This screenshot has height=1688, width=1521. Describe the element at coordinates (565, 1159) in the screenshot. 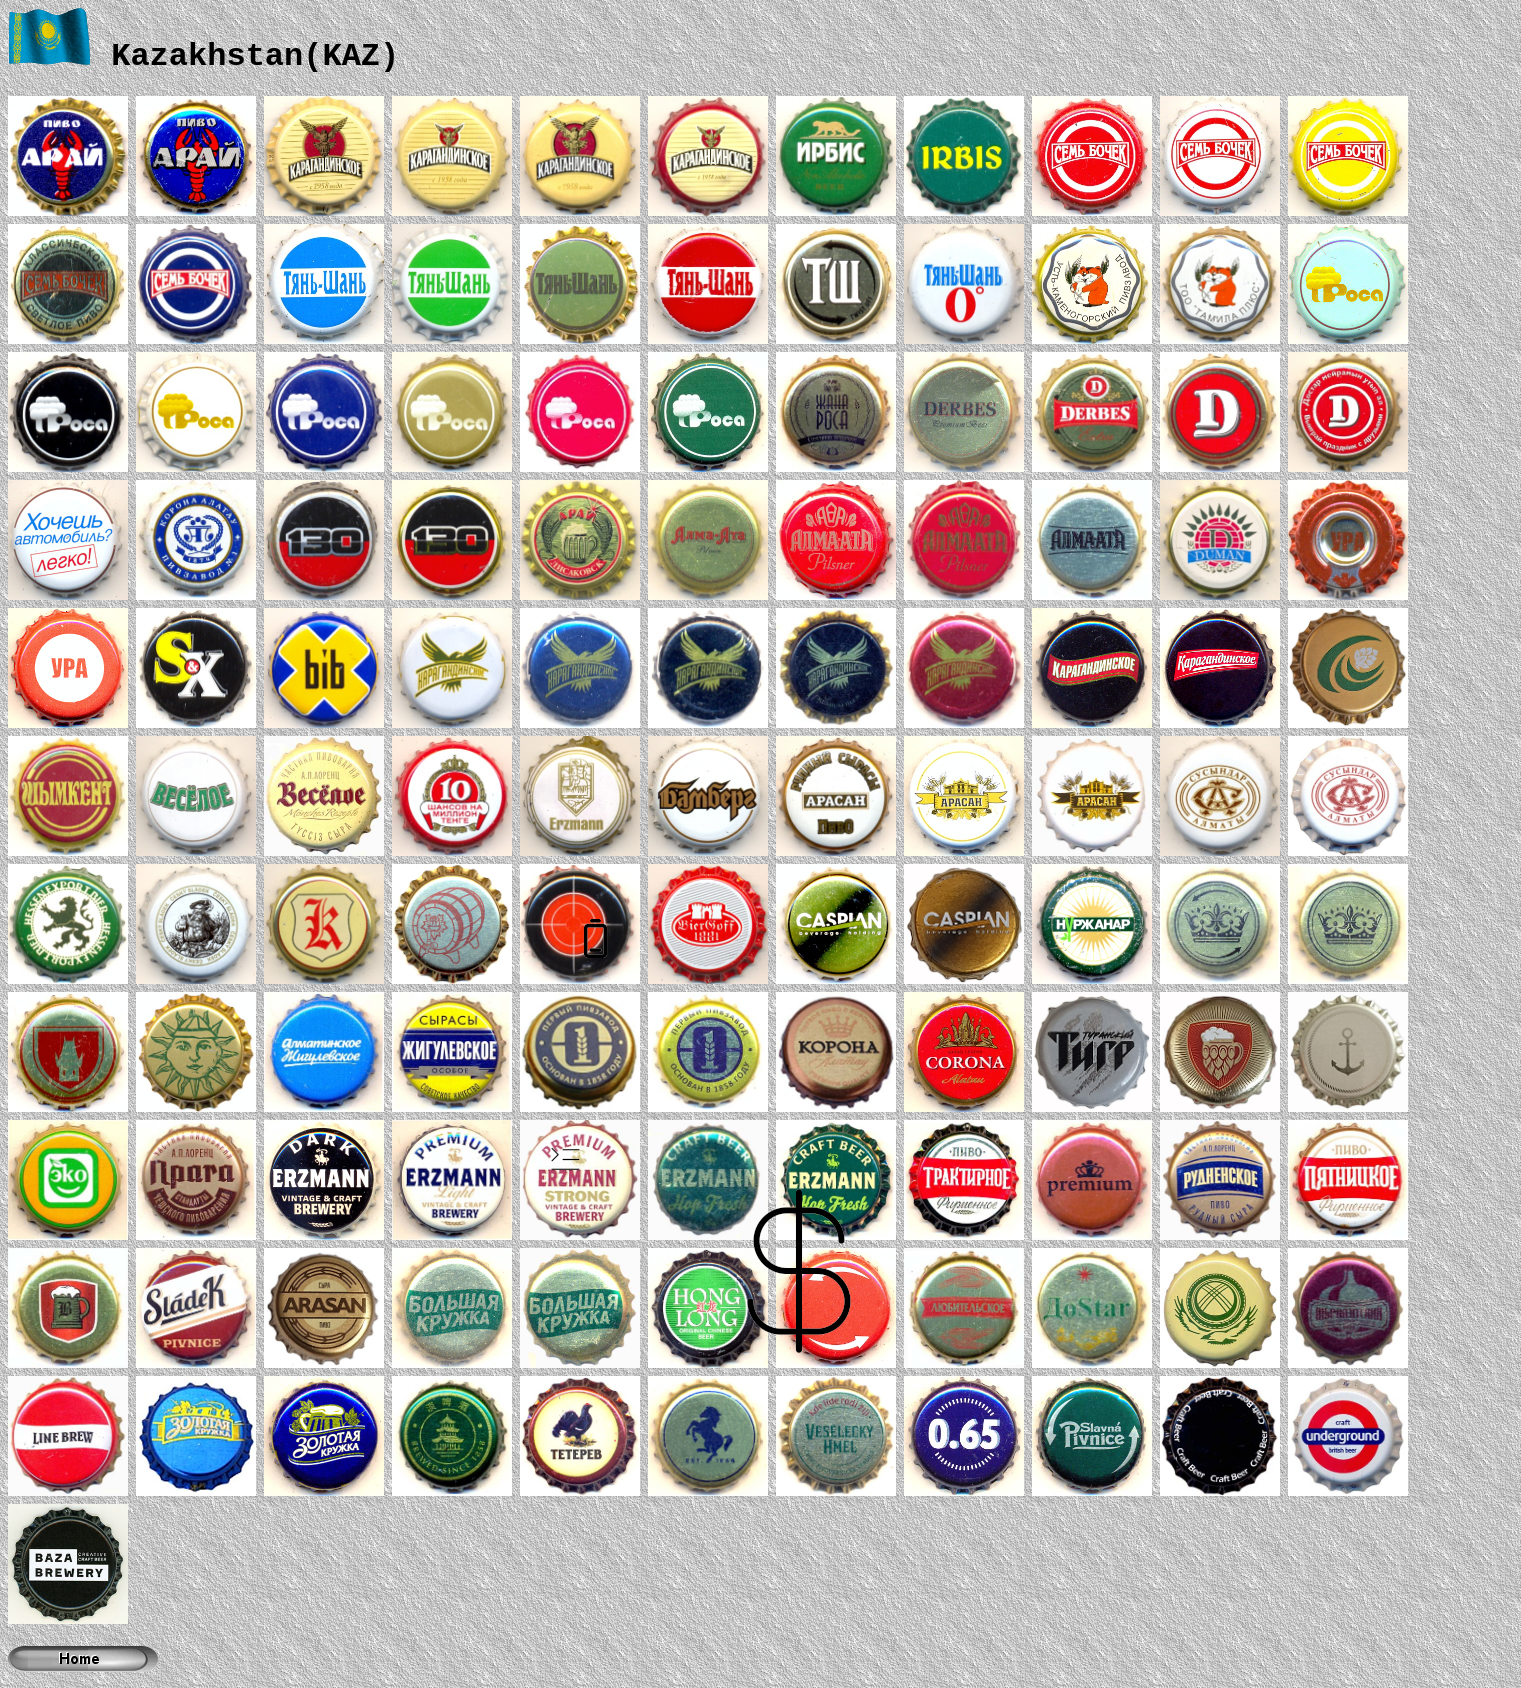

I see `increase text indentation` at that location.